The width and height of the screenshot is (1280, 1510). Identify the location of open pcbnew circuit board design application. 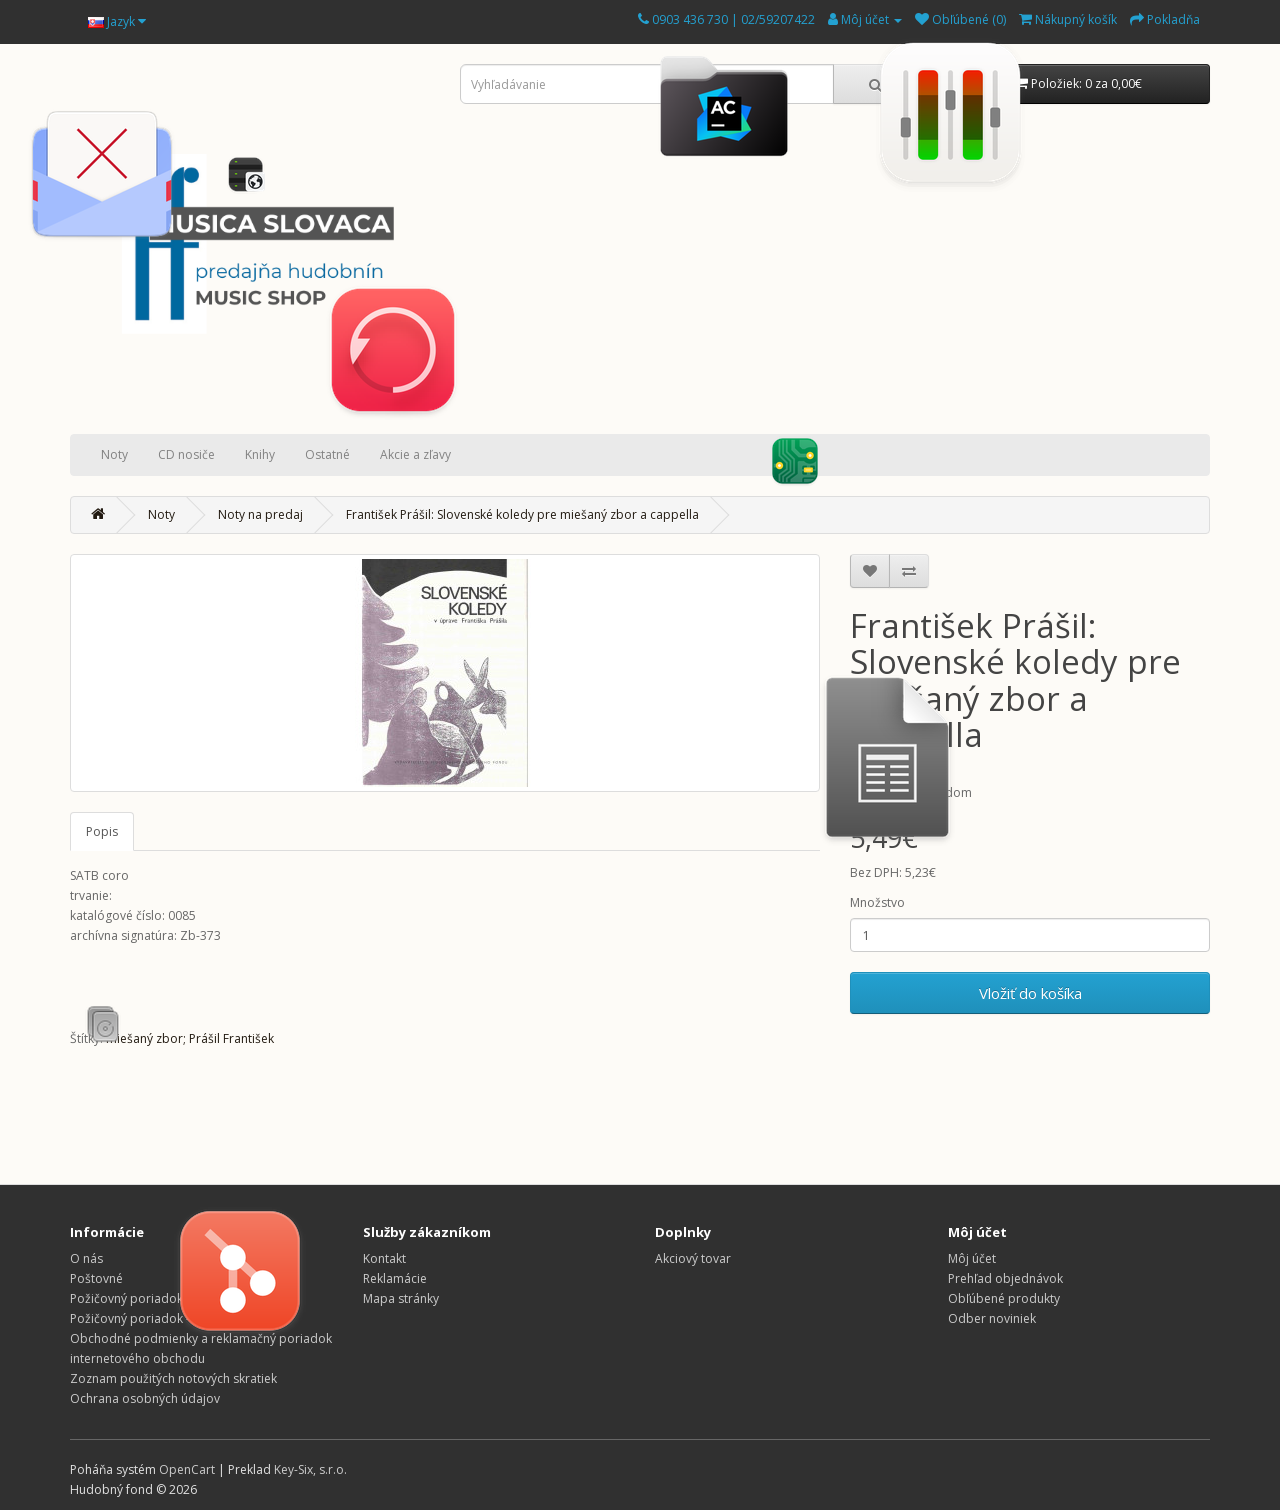
(795, 461).